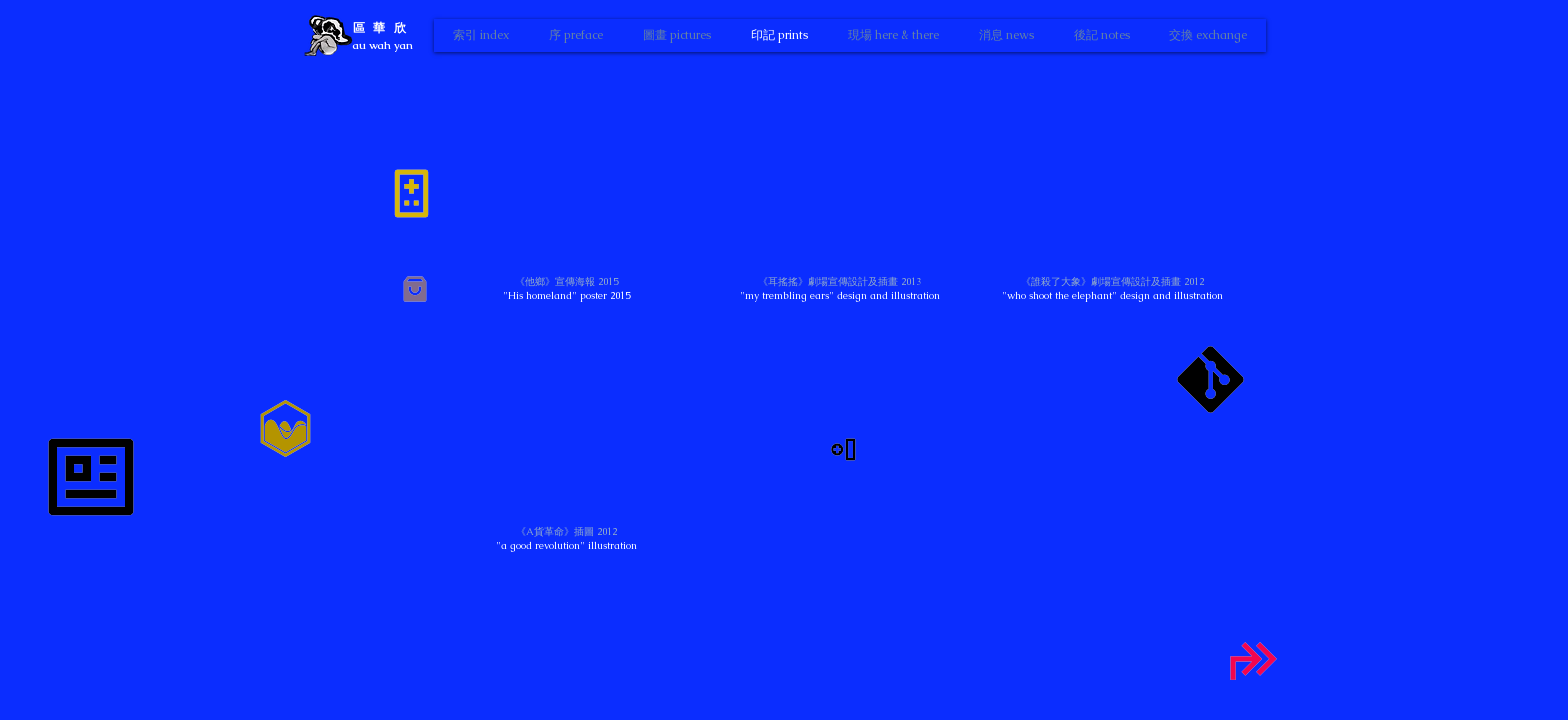  What do you see at coordinates (285, 428) in the screenshot?
I see `chart.js library logo` at bounding box center [285, 428].